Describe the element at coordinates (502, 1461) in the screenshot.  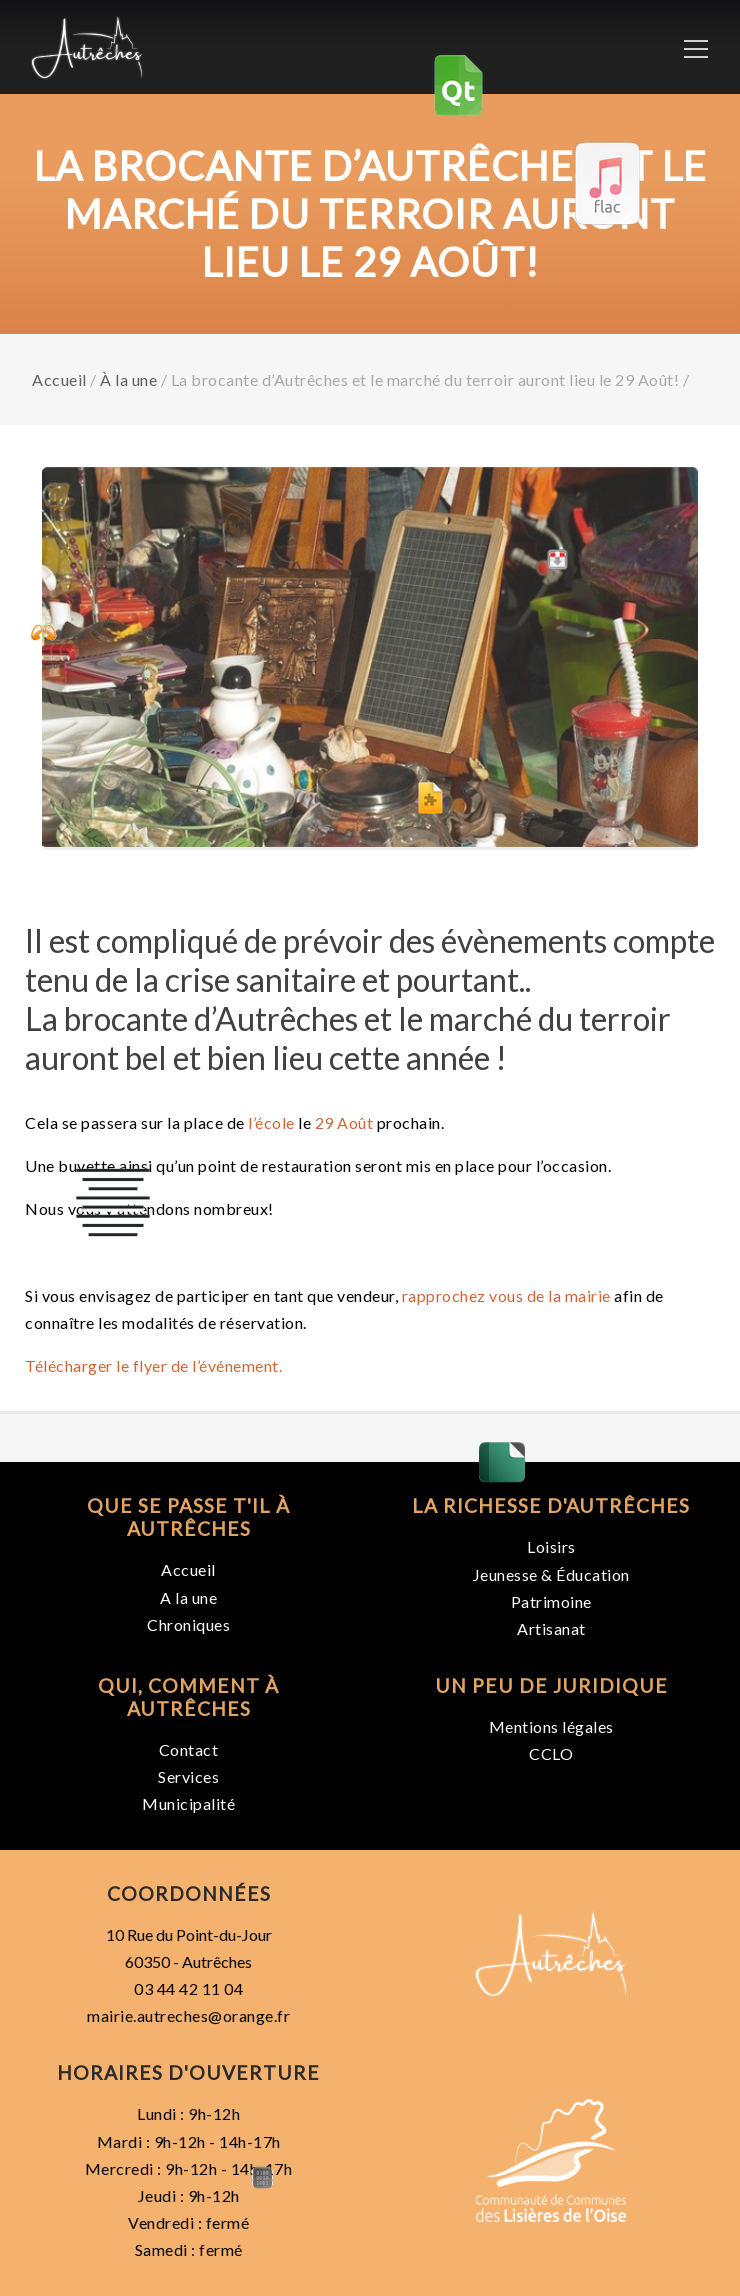
I see `change desktop wallpaper settings` at that location.